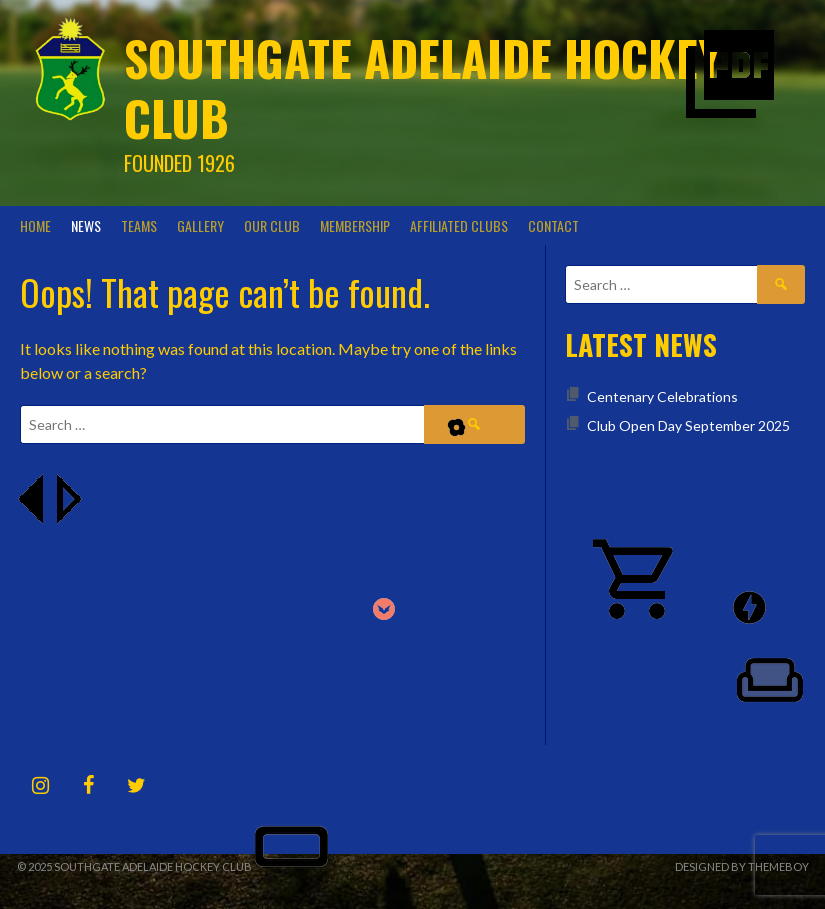 The height and width of the screenshot is (909, 825). What do you see at coordinates (384, 609) in the screenshot?
I see `indicates membership in discord's hypesquad brilliance house` at bounding box center [384, 609].